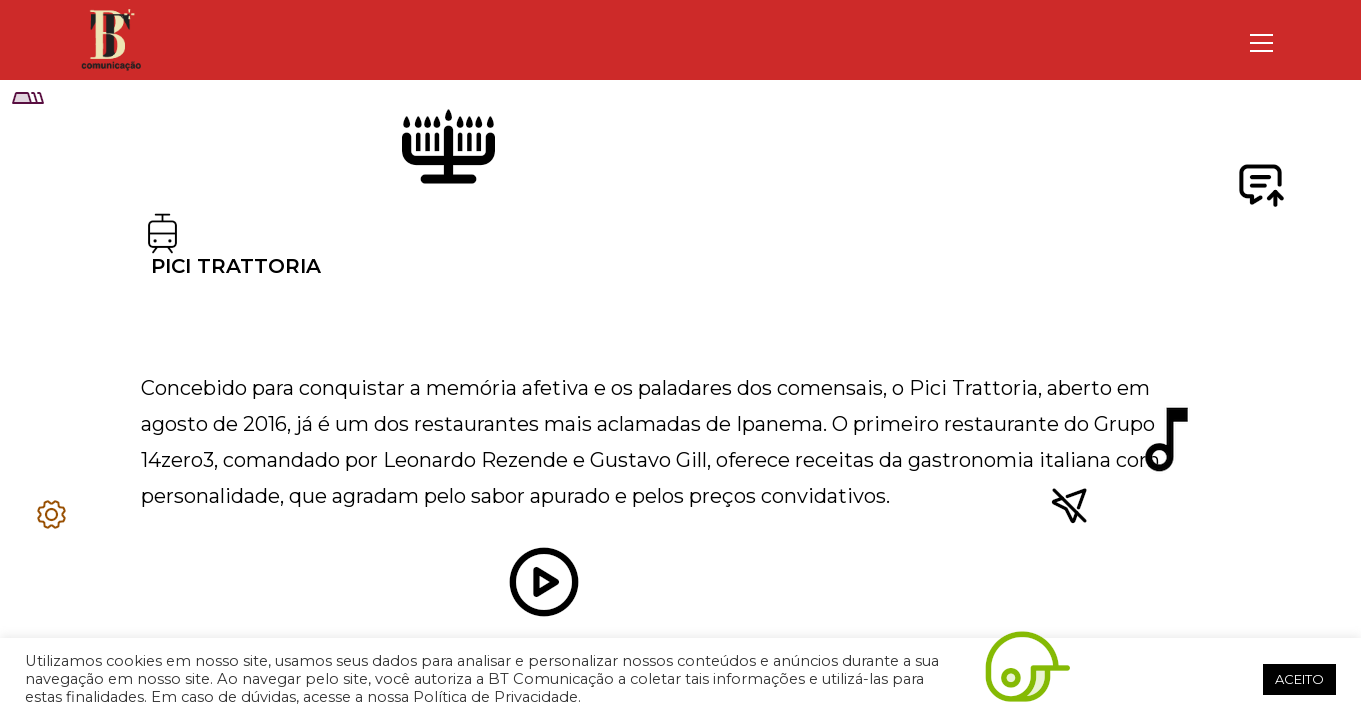 Image resolution: width=1361 pixels, height=720 pixels. Describe the element at coordinates (162, 233) in the screenshot. I see `access public transit or tram routes` at that location.